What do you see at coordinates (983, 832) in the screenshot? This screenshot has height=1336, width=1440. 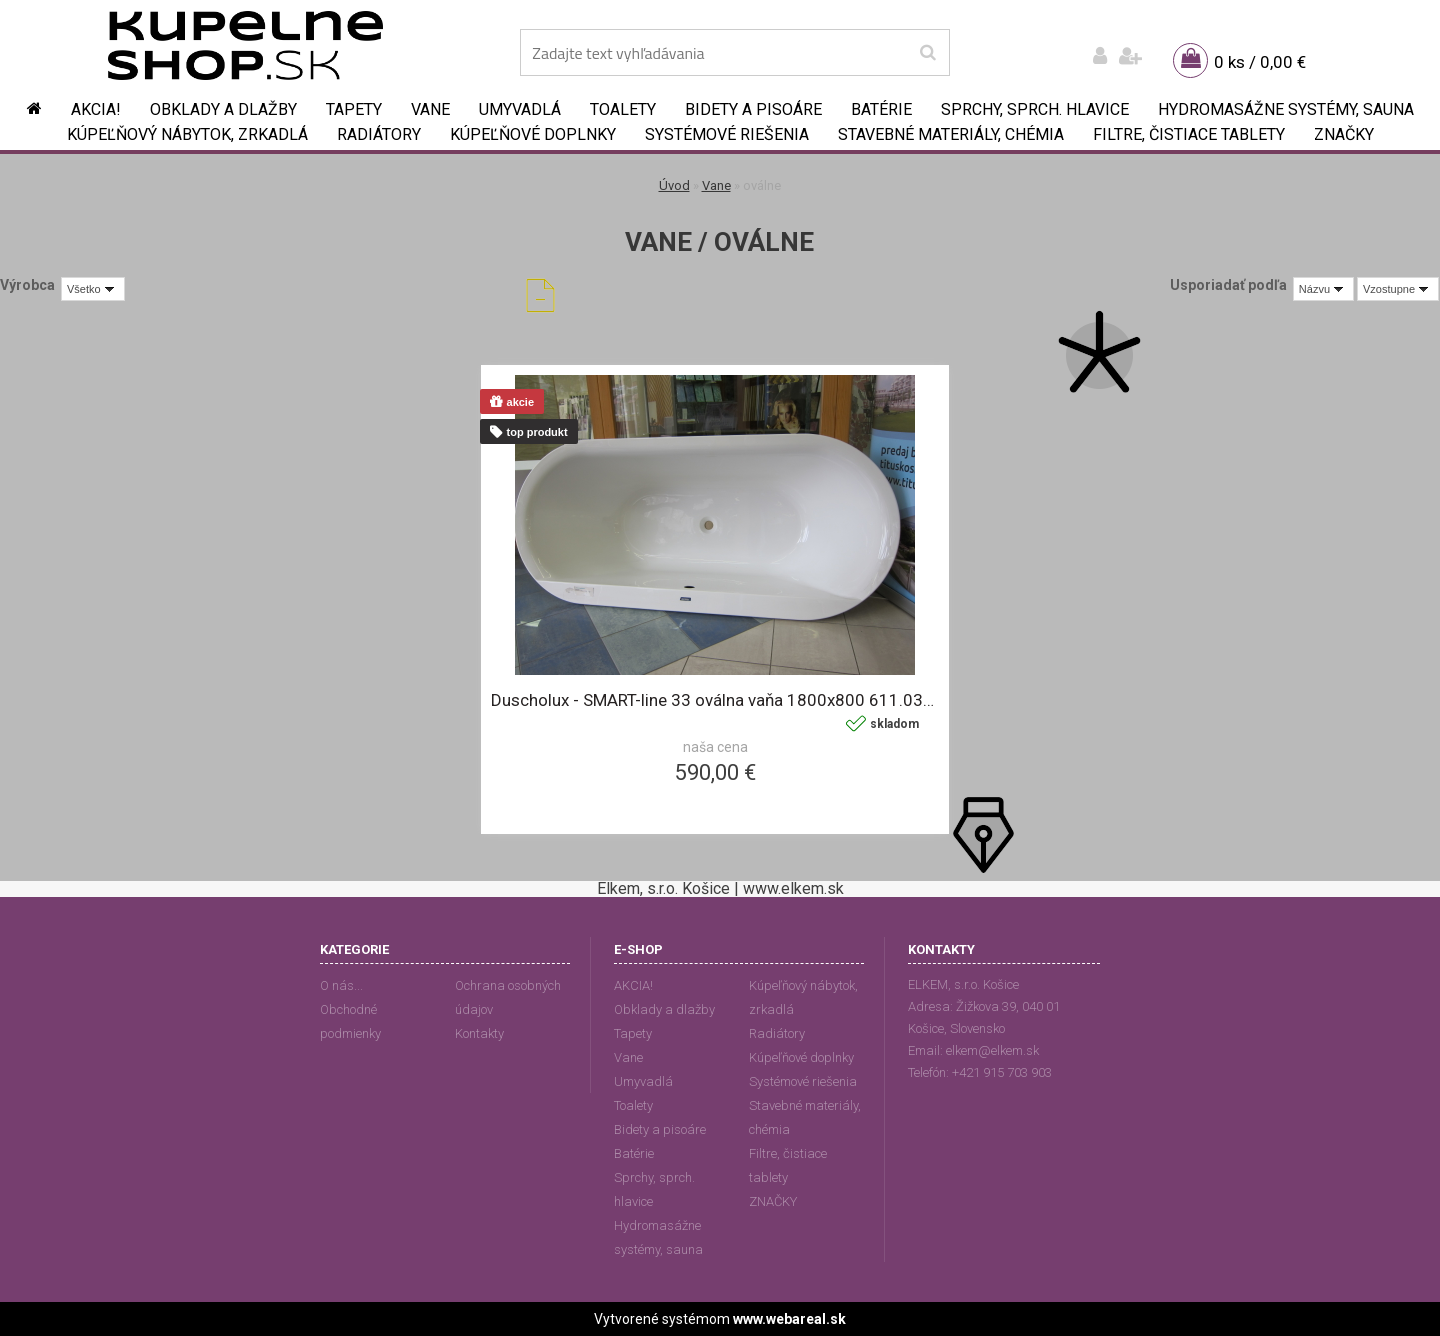 I see `access drawing or illustration tools` at bounding box center [983, 832].